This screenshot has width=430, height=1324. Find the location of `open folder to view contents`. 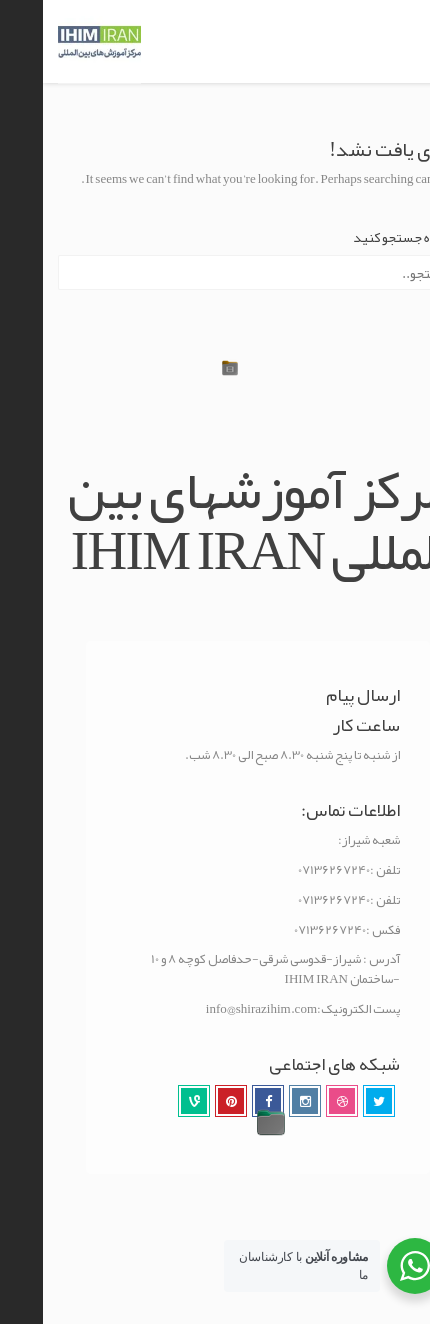

open folder to view contents is located at coordinates (271, 1122).